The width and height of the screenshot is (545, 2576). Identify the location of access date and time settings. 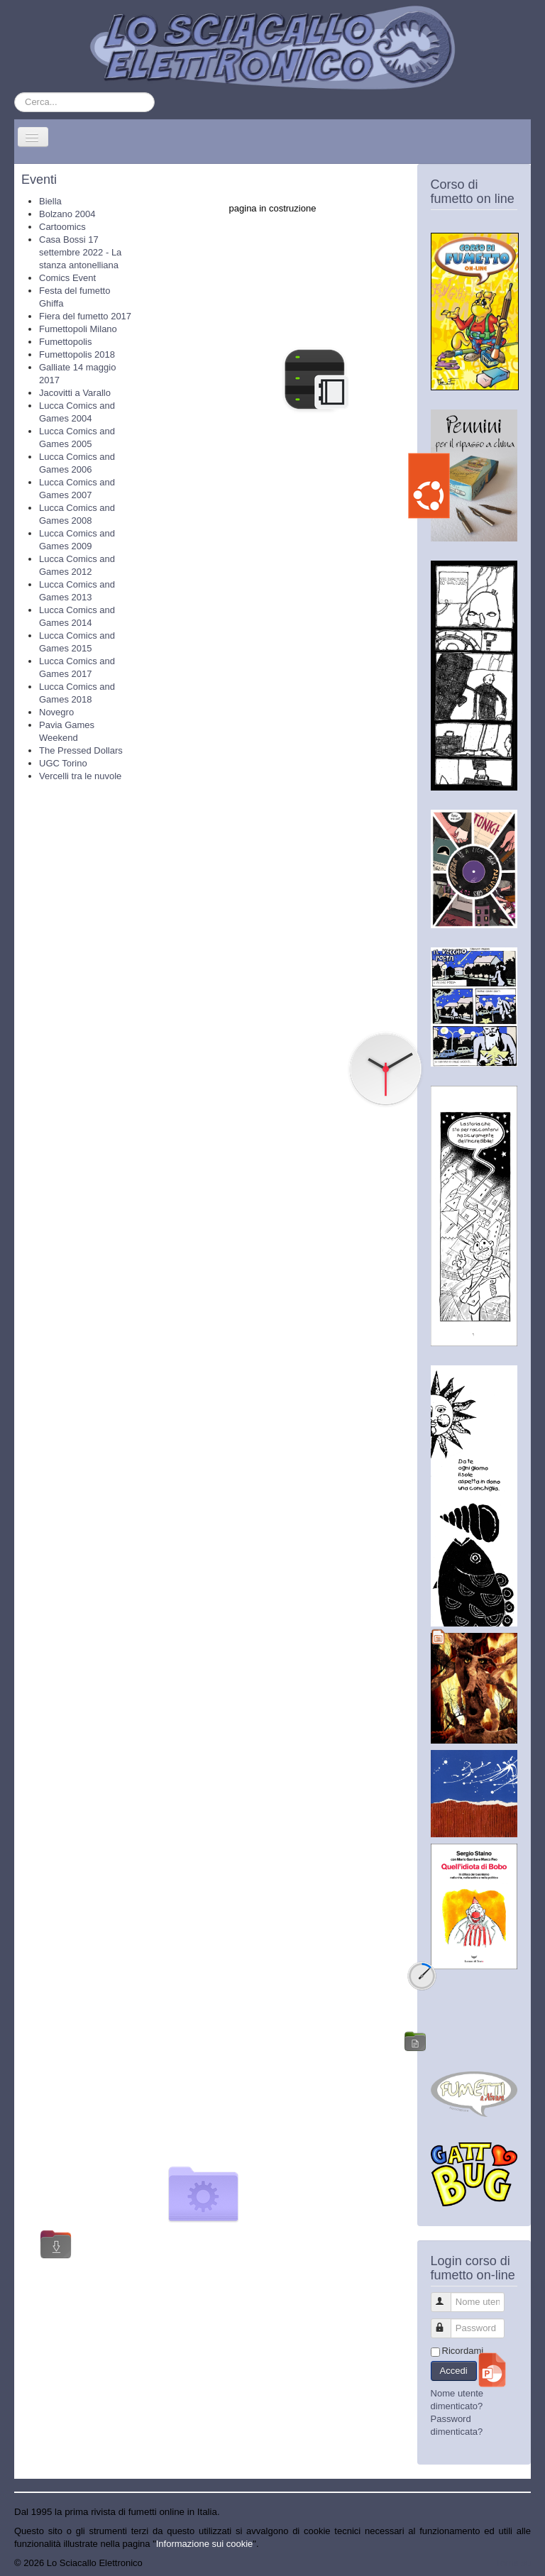
(385, 1069).